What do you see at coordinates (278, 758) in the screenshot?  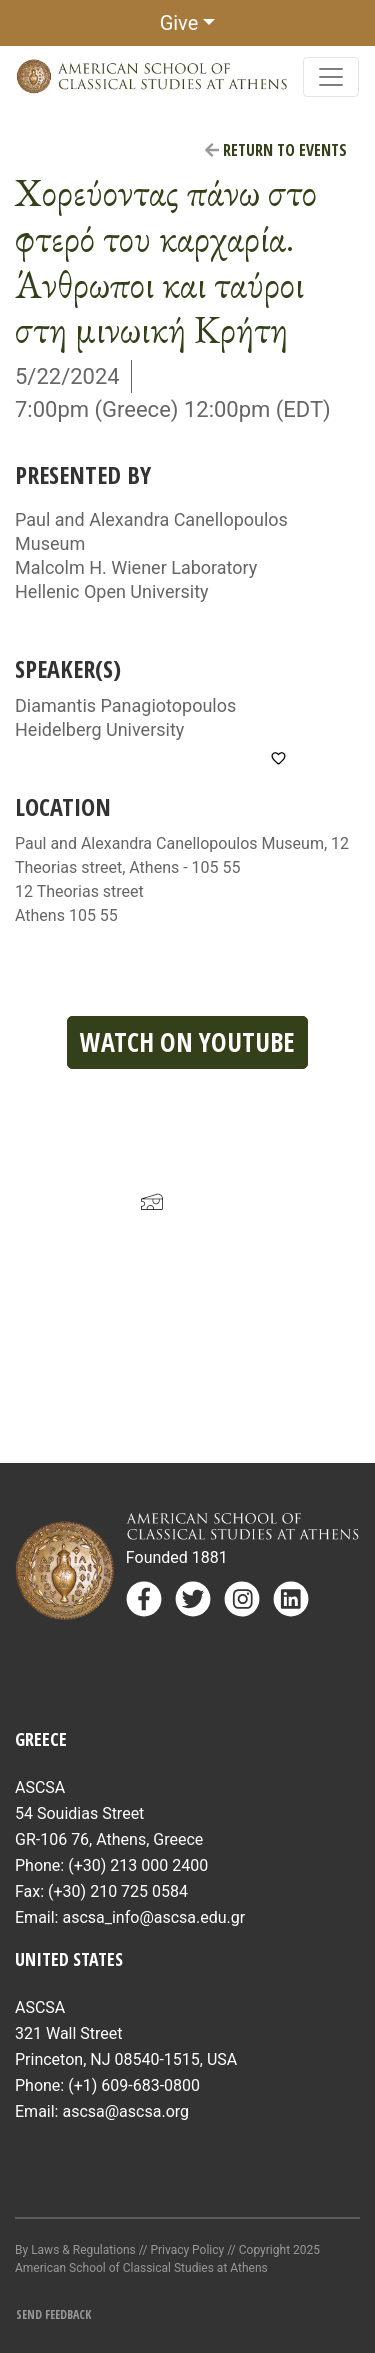 I see `add to favorites` at bounding box center [278, 758].